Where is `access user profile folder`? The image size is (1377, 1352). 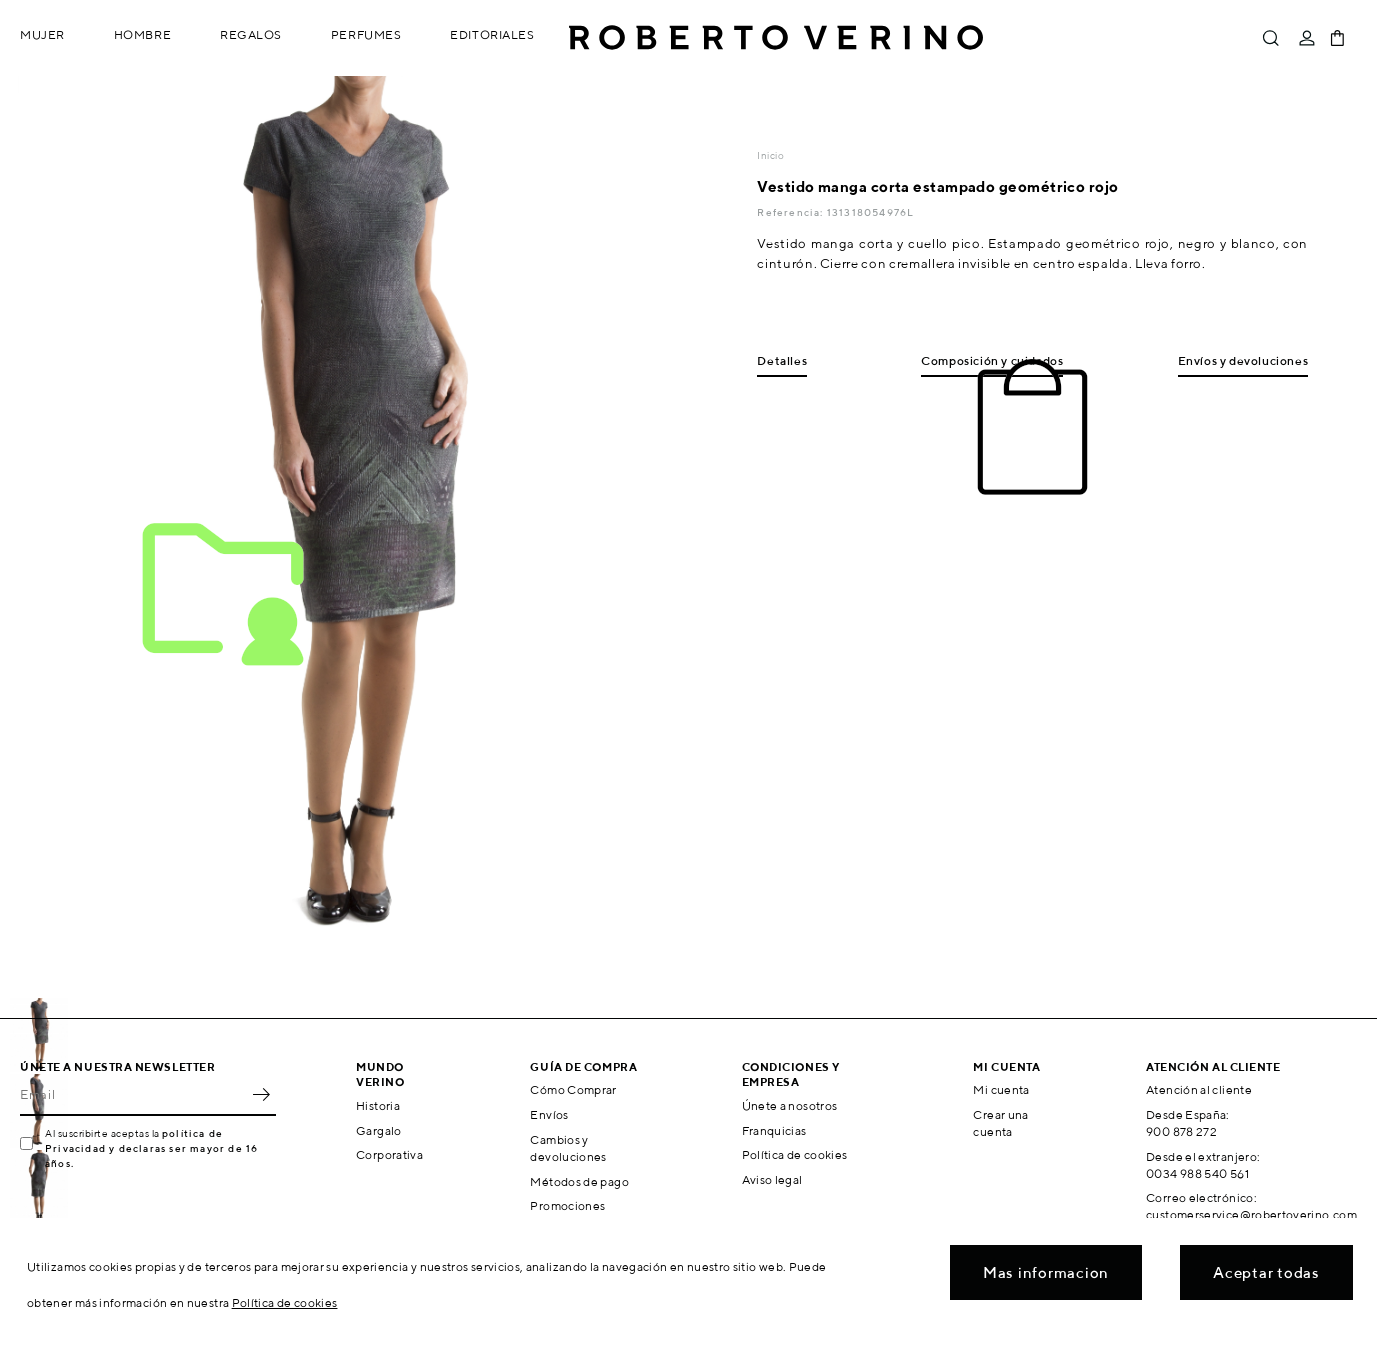
access user profile folder is located at coordinates (223, 585).